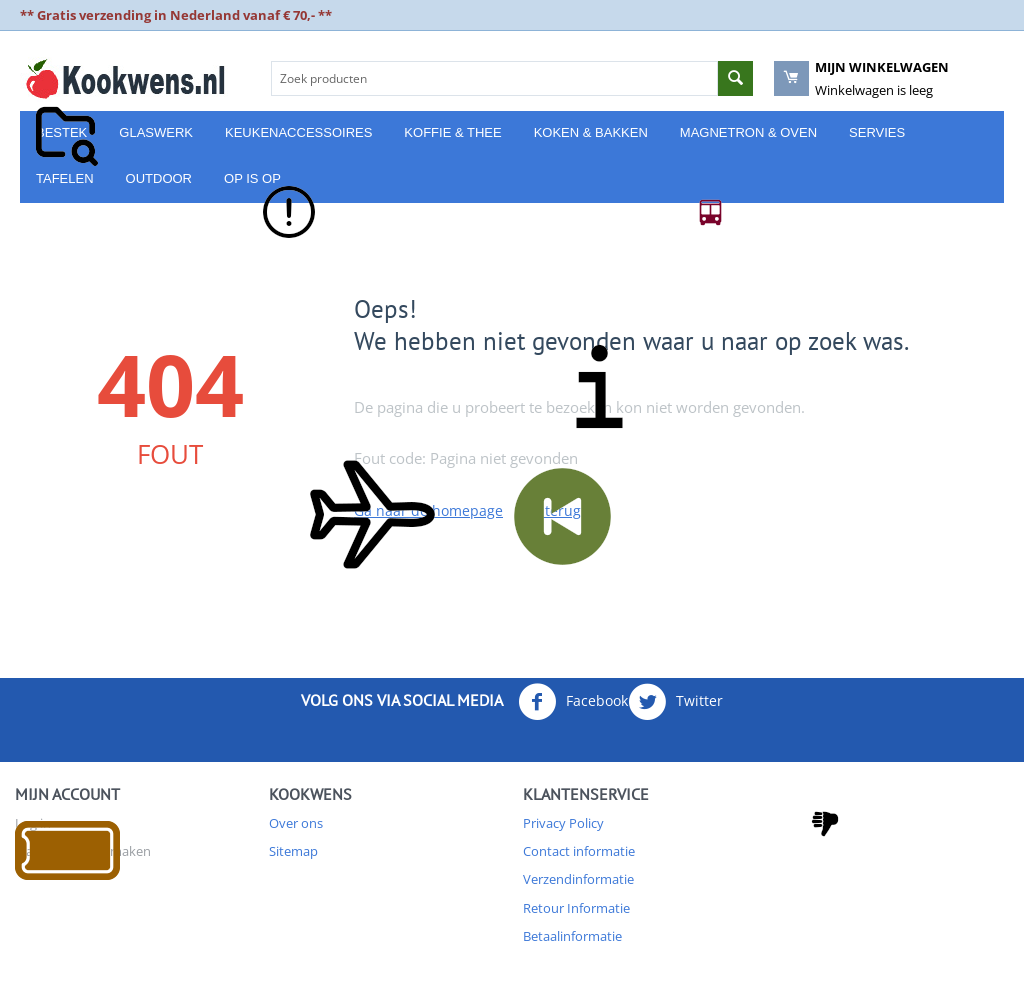 This screenshot has height=996, width=1024. Describe the element at coordinates (599, 386) in the screenshot. I see `view more information or details` at that location.